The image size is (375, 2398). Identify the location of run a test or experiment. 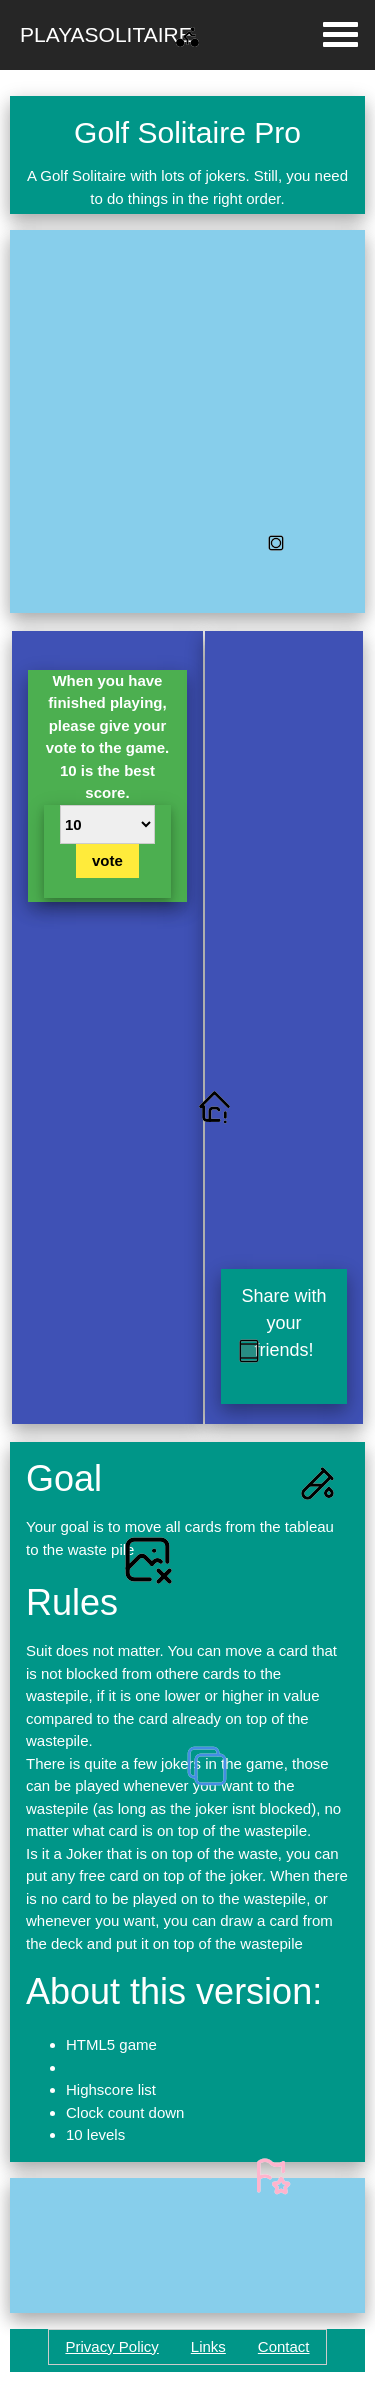
(317, 1483).